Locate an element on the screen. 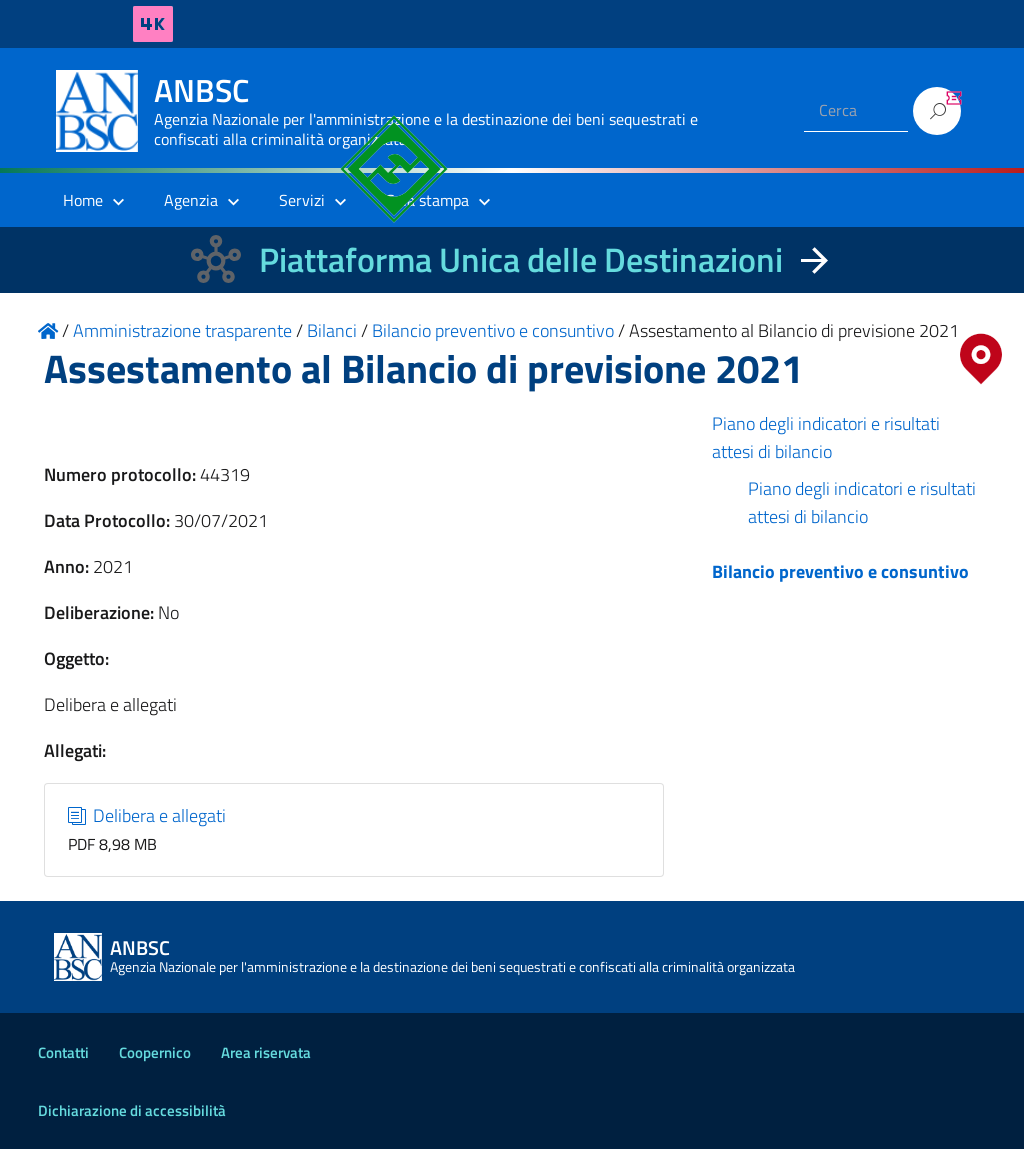 The width and height of the screenshot is (1024, 1149). view available coupons or discounts is located at coordinates (954, 98).